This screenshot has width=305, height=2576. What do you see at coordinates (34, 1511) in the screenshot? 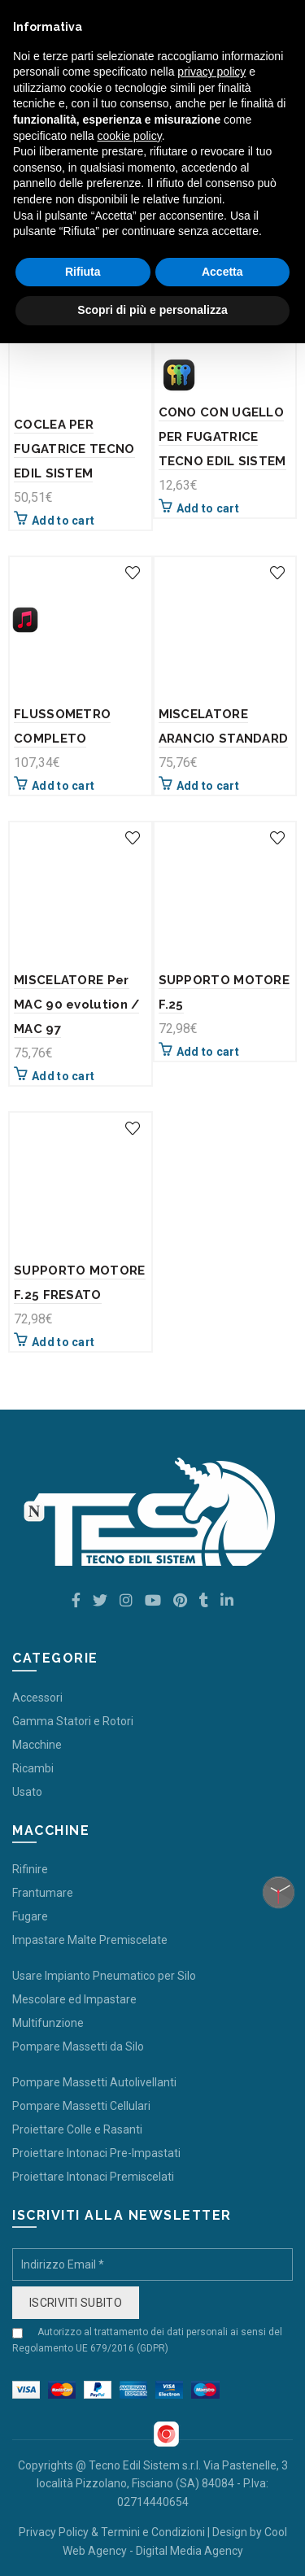
I see `open notion app` at bounding box center [34, 1511].